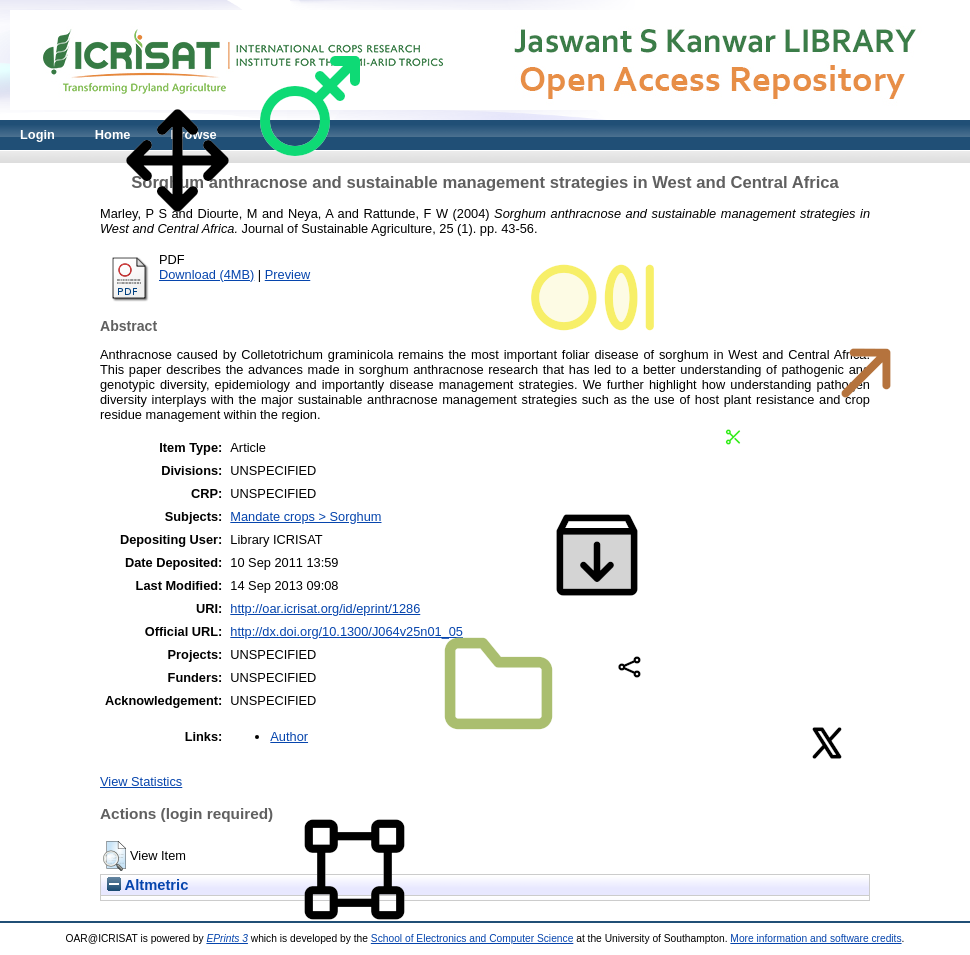 The width and height of the screenshot is (970, 955). What do you see at coordinates (592, 297) in the screenshot?
I see `visit medium profile or blog` at bounding box center [592, 297].